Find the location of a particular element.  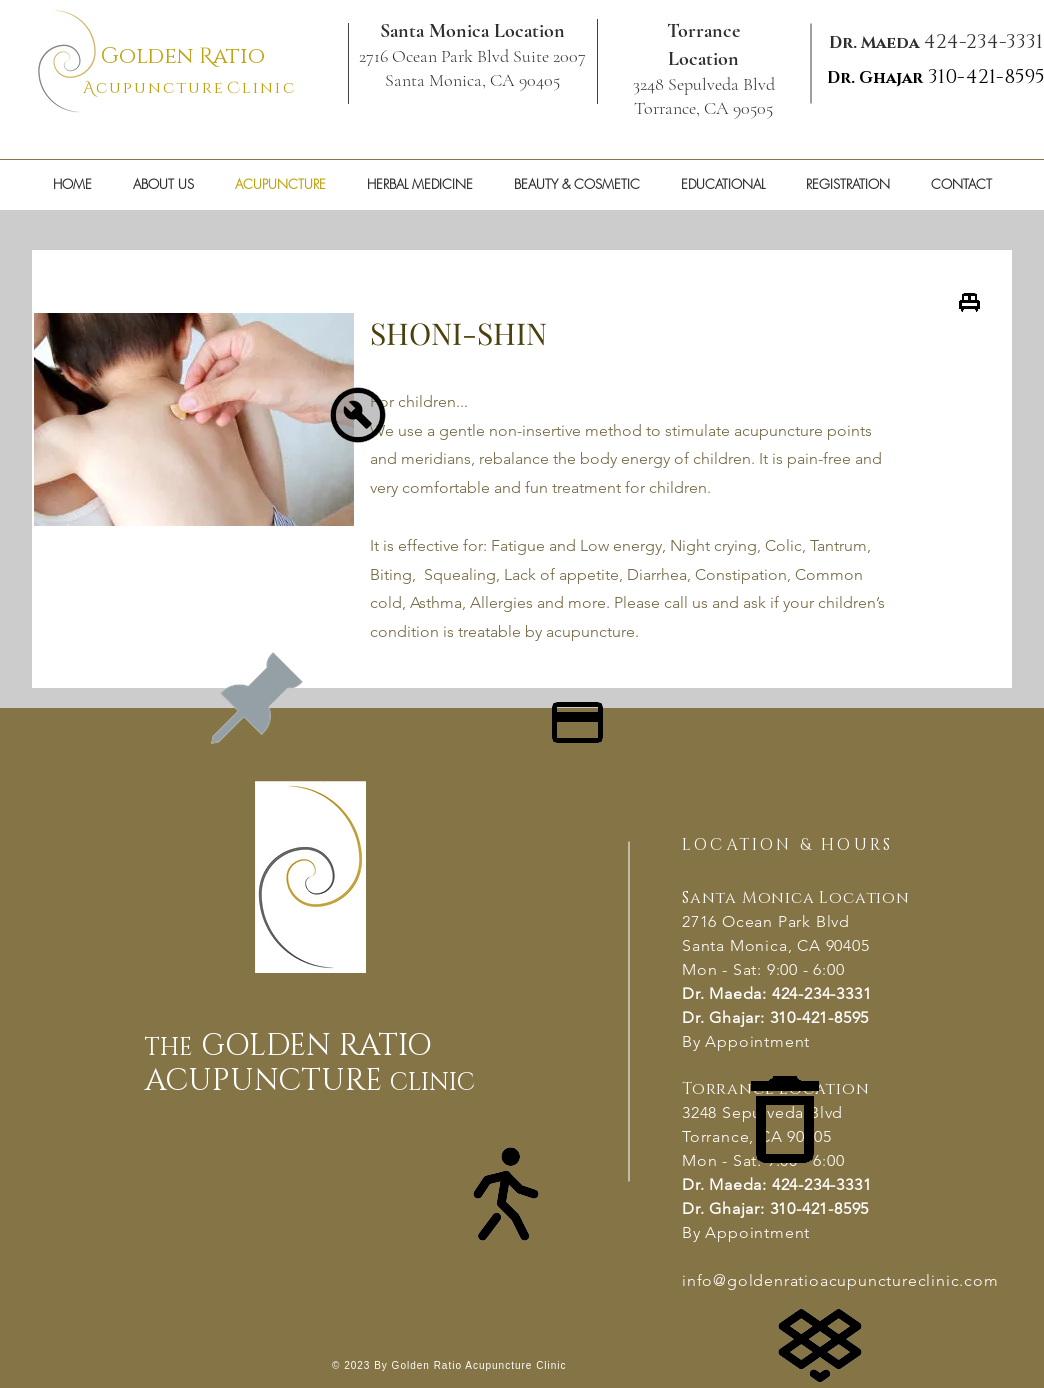

open dropbox cloud storage is located at coordinates (820, 1342).